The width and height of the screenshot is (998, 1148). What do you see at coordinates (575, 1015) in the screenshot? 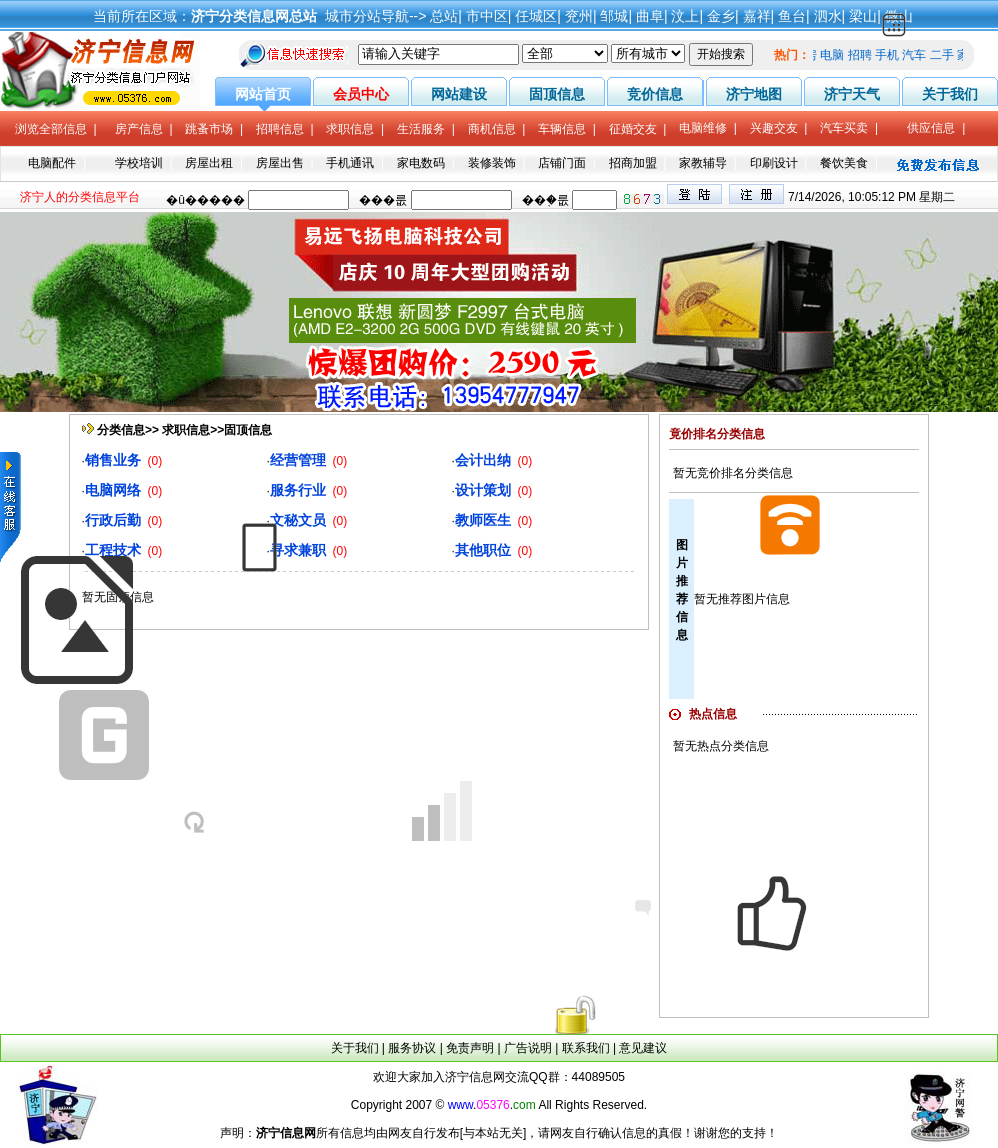
I see `indicates changes are allowed or permissions are unlocked` at bounding box center [575, 1015].